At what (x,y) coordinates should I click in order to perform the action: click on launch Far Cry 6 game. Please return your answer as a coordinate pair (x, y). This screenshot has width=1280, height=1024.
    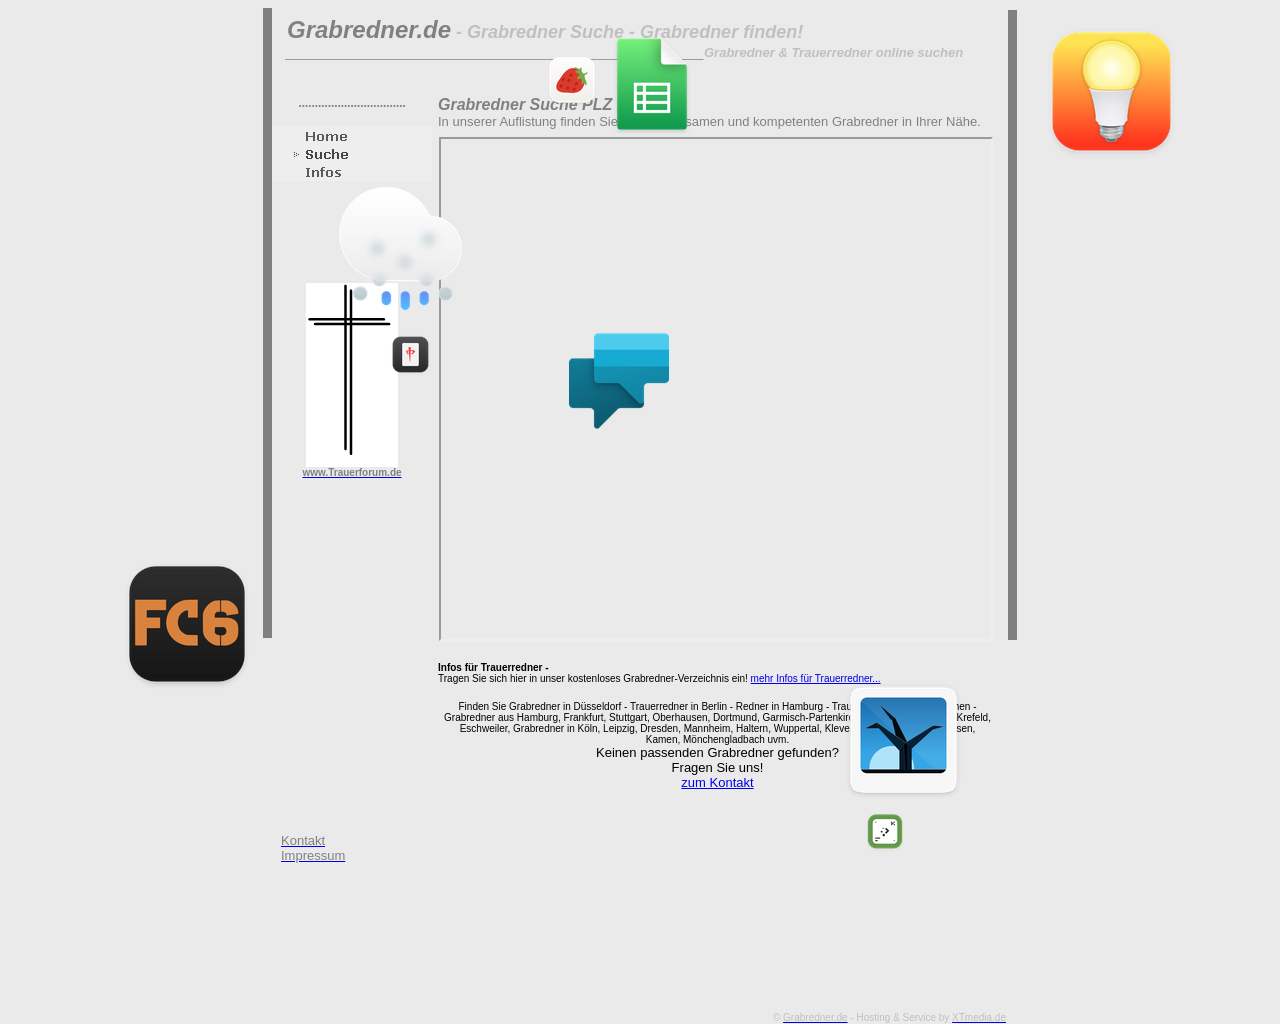
    Looking at the image, I should click on (187, 624).